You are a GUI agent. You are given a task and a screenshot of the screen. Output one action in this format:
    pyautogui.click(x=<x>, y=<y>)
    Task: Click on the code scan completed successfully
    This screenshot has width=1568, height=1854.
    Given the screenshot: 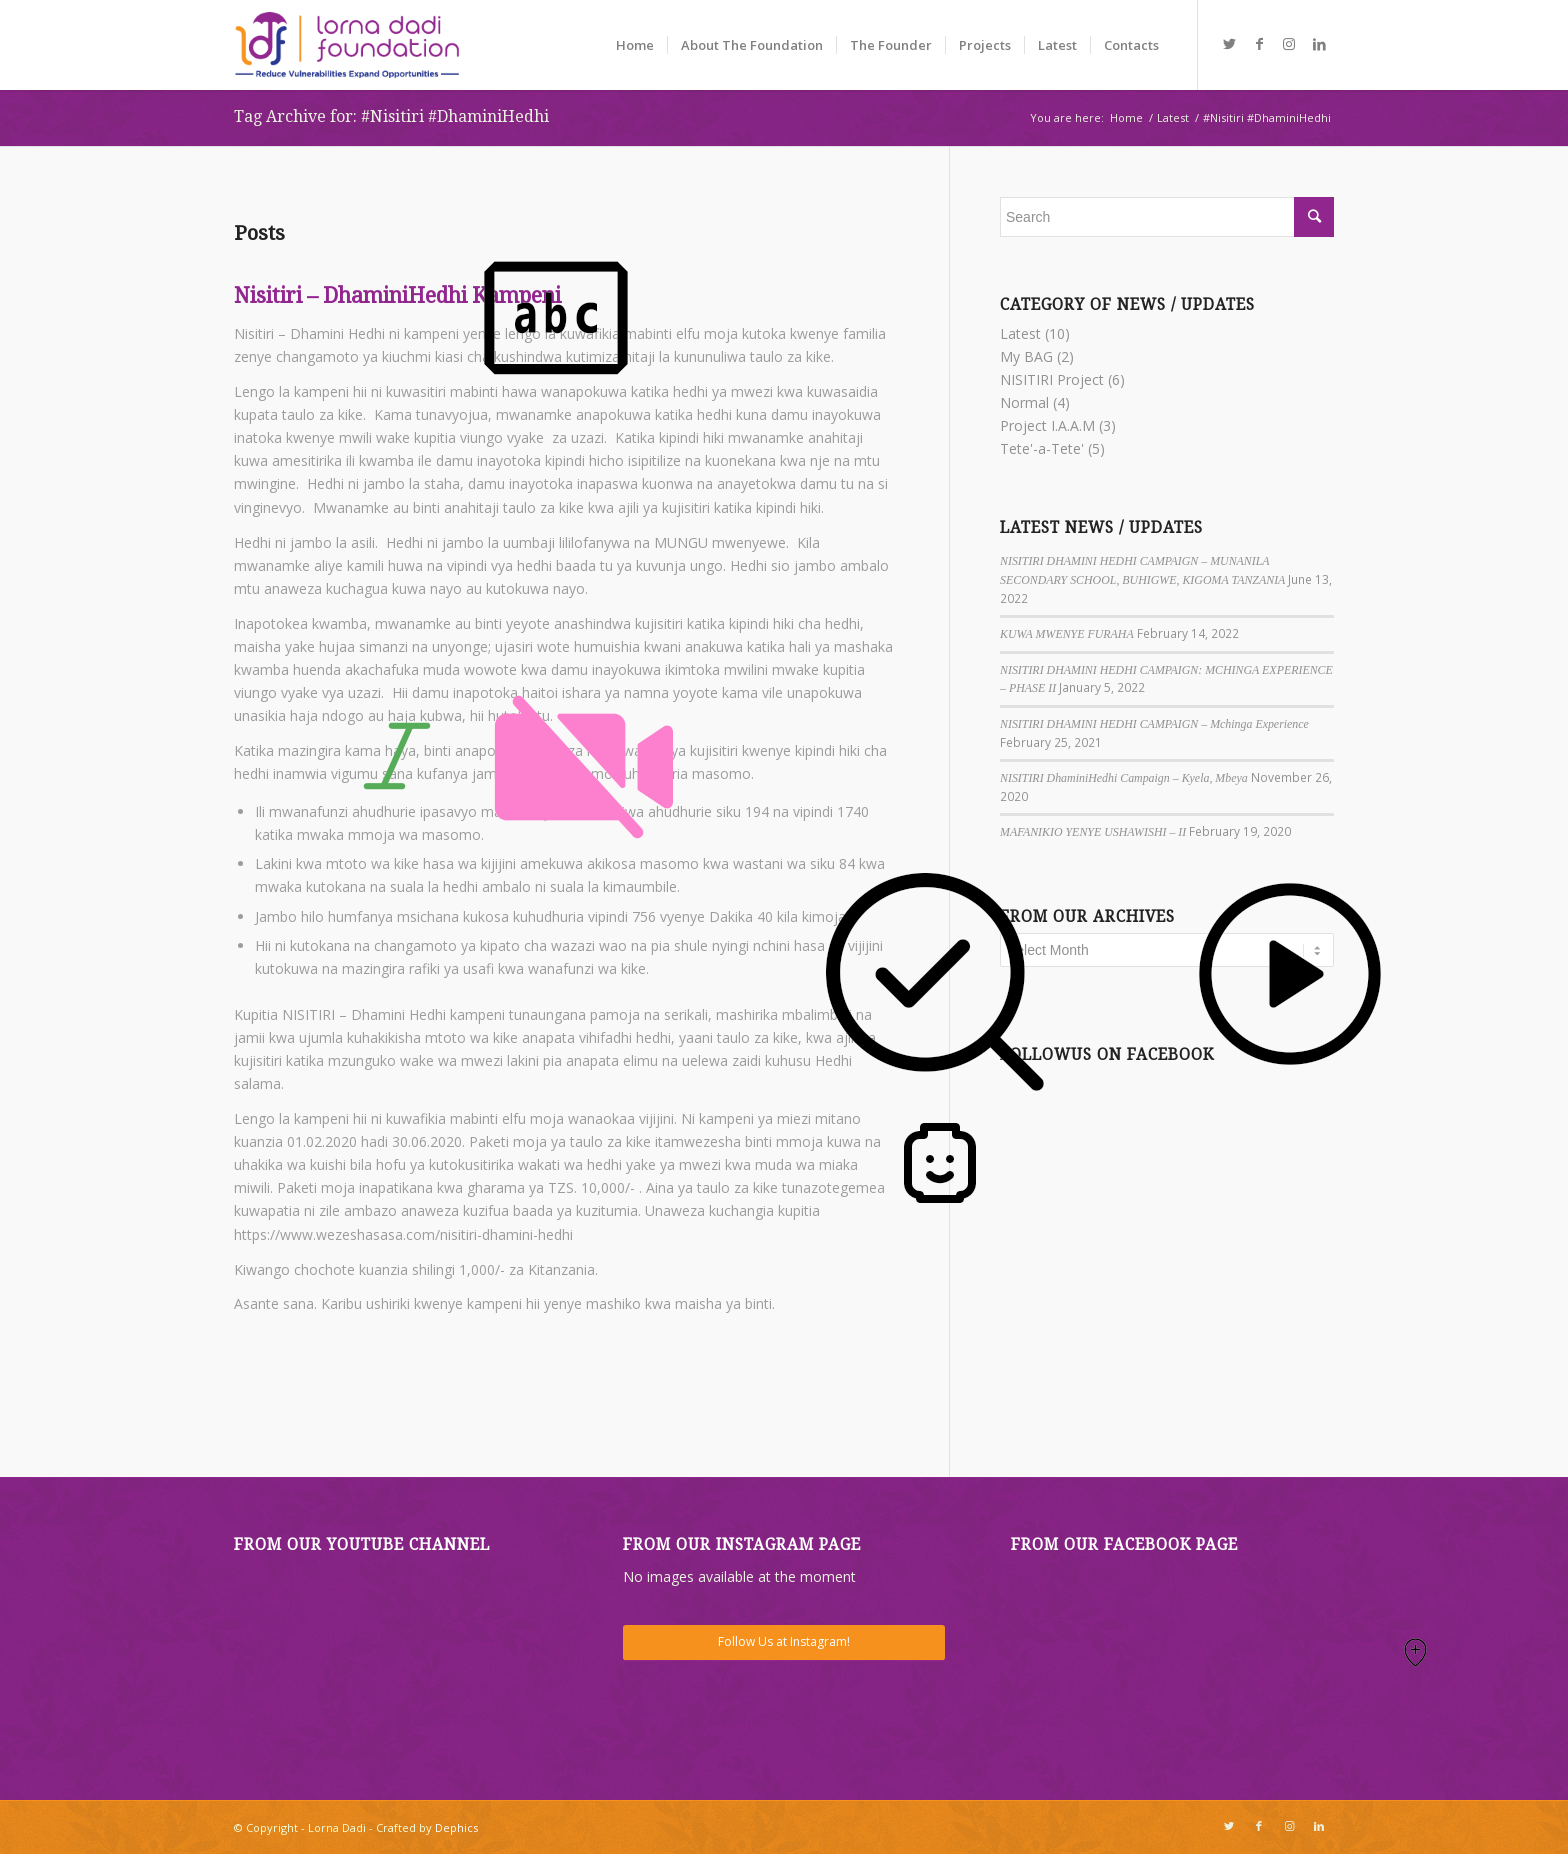 What is the action you would take?
    pyautogui.click(x=939, y=986)
    